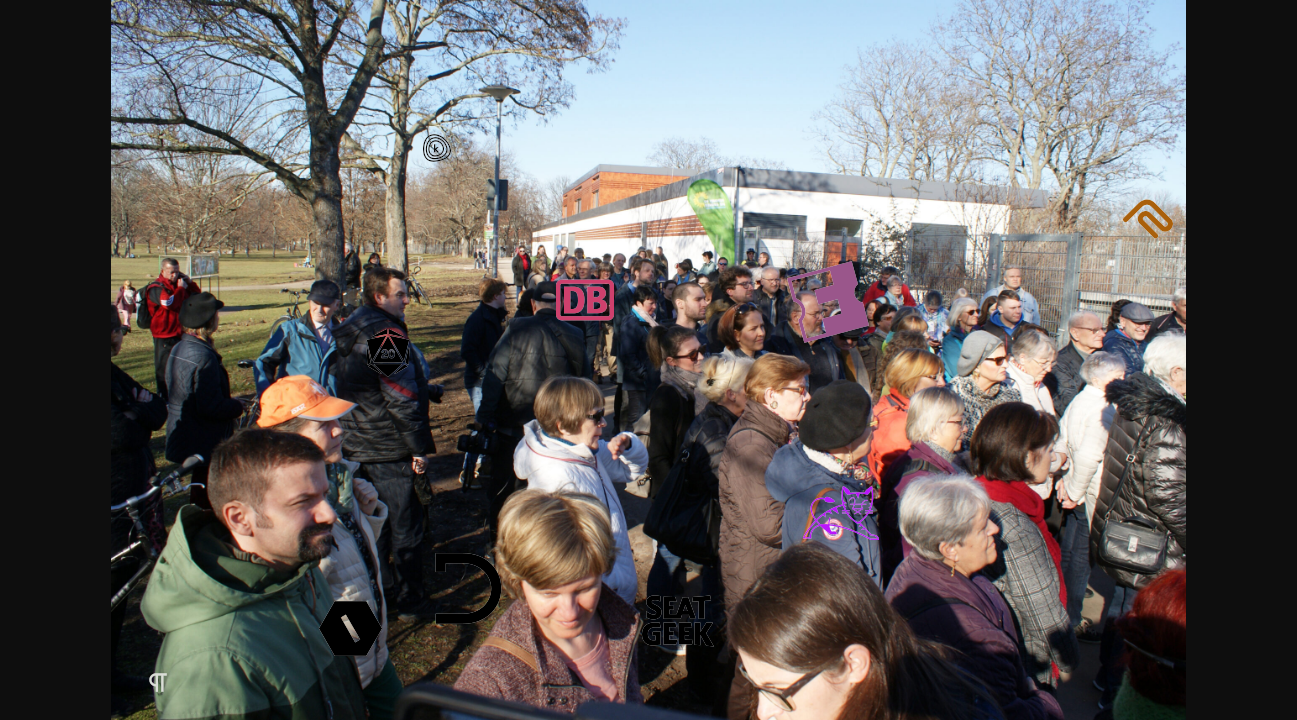  Describe the element at coordinates (468, 588) in the screenshot. I see `dyalog APL programming language logo` at that location.